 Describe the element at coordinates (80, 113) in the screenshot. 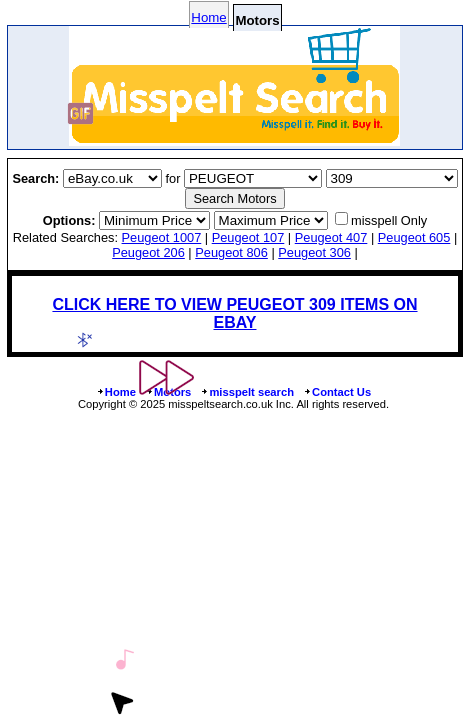

I see `insert a GIF into your message` at that location.